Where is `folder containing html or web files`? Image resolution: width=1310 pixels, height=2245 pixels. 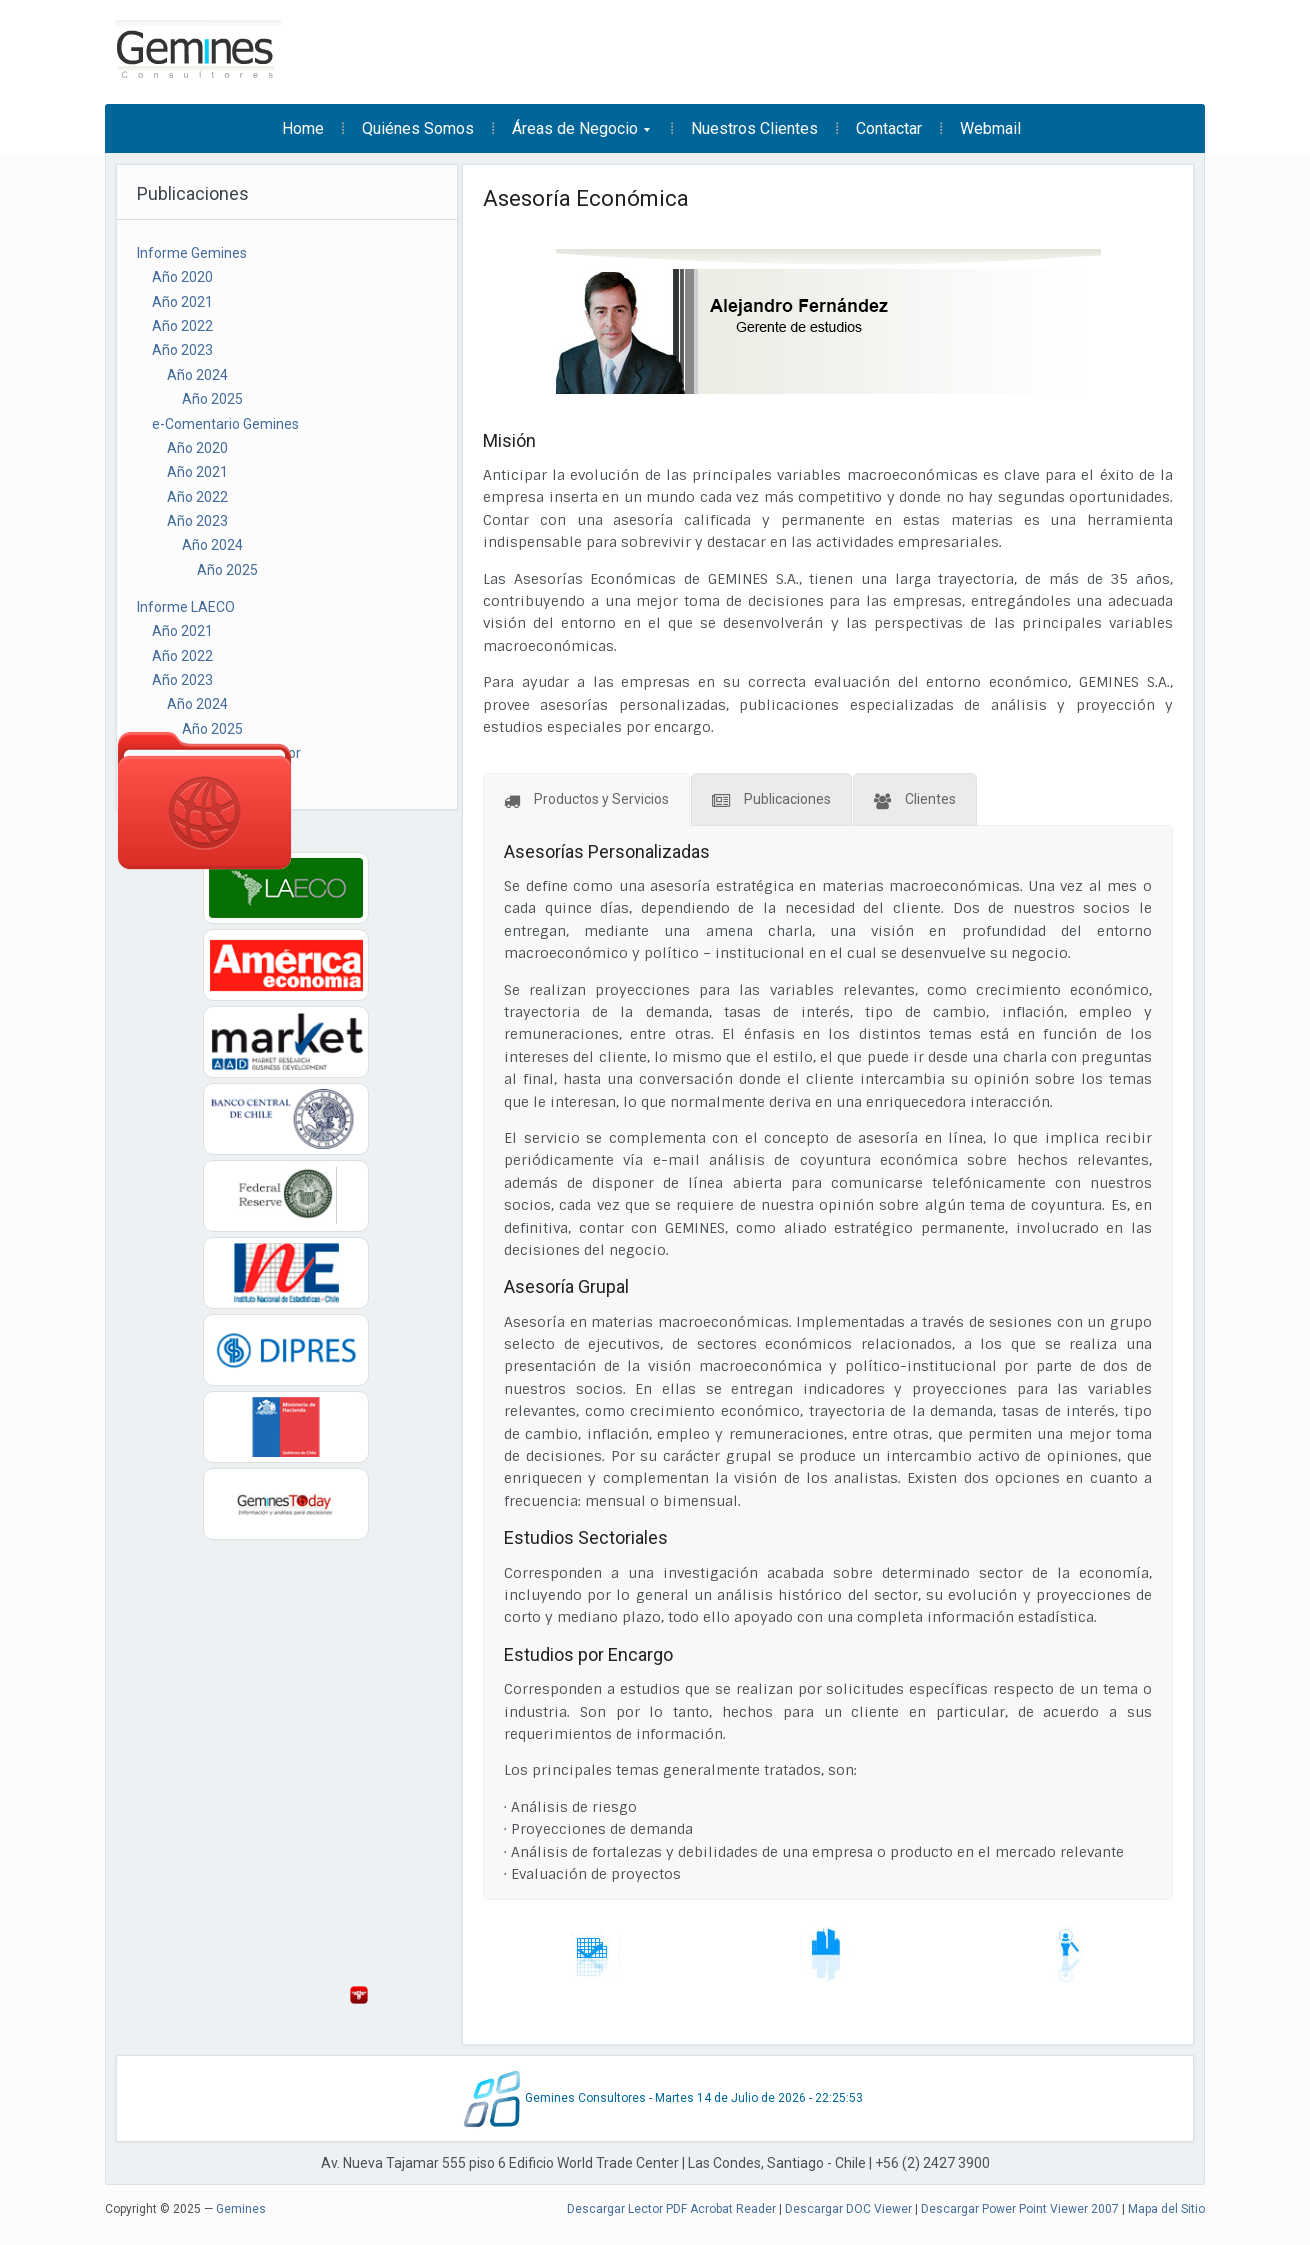
folder containing html or web files is located at coordinates (204, 800).